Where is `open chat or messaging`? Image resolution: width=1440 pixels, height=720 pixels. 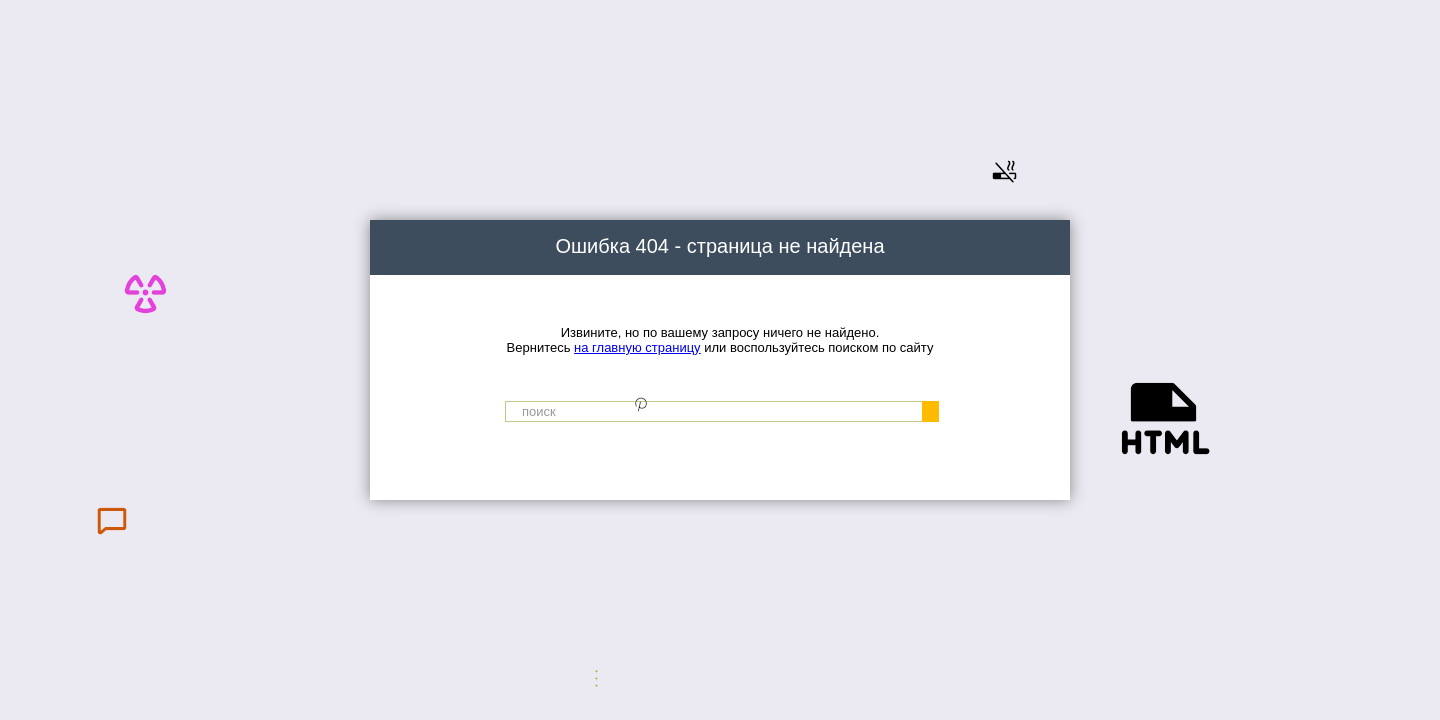 open chat or messaging is located at coordinates (112, 519).